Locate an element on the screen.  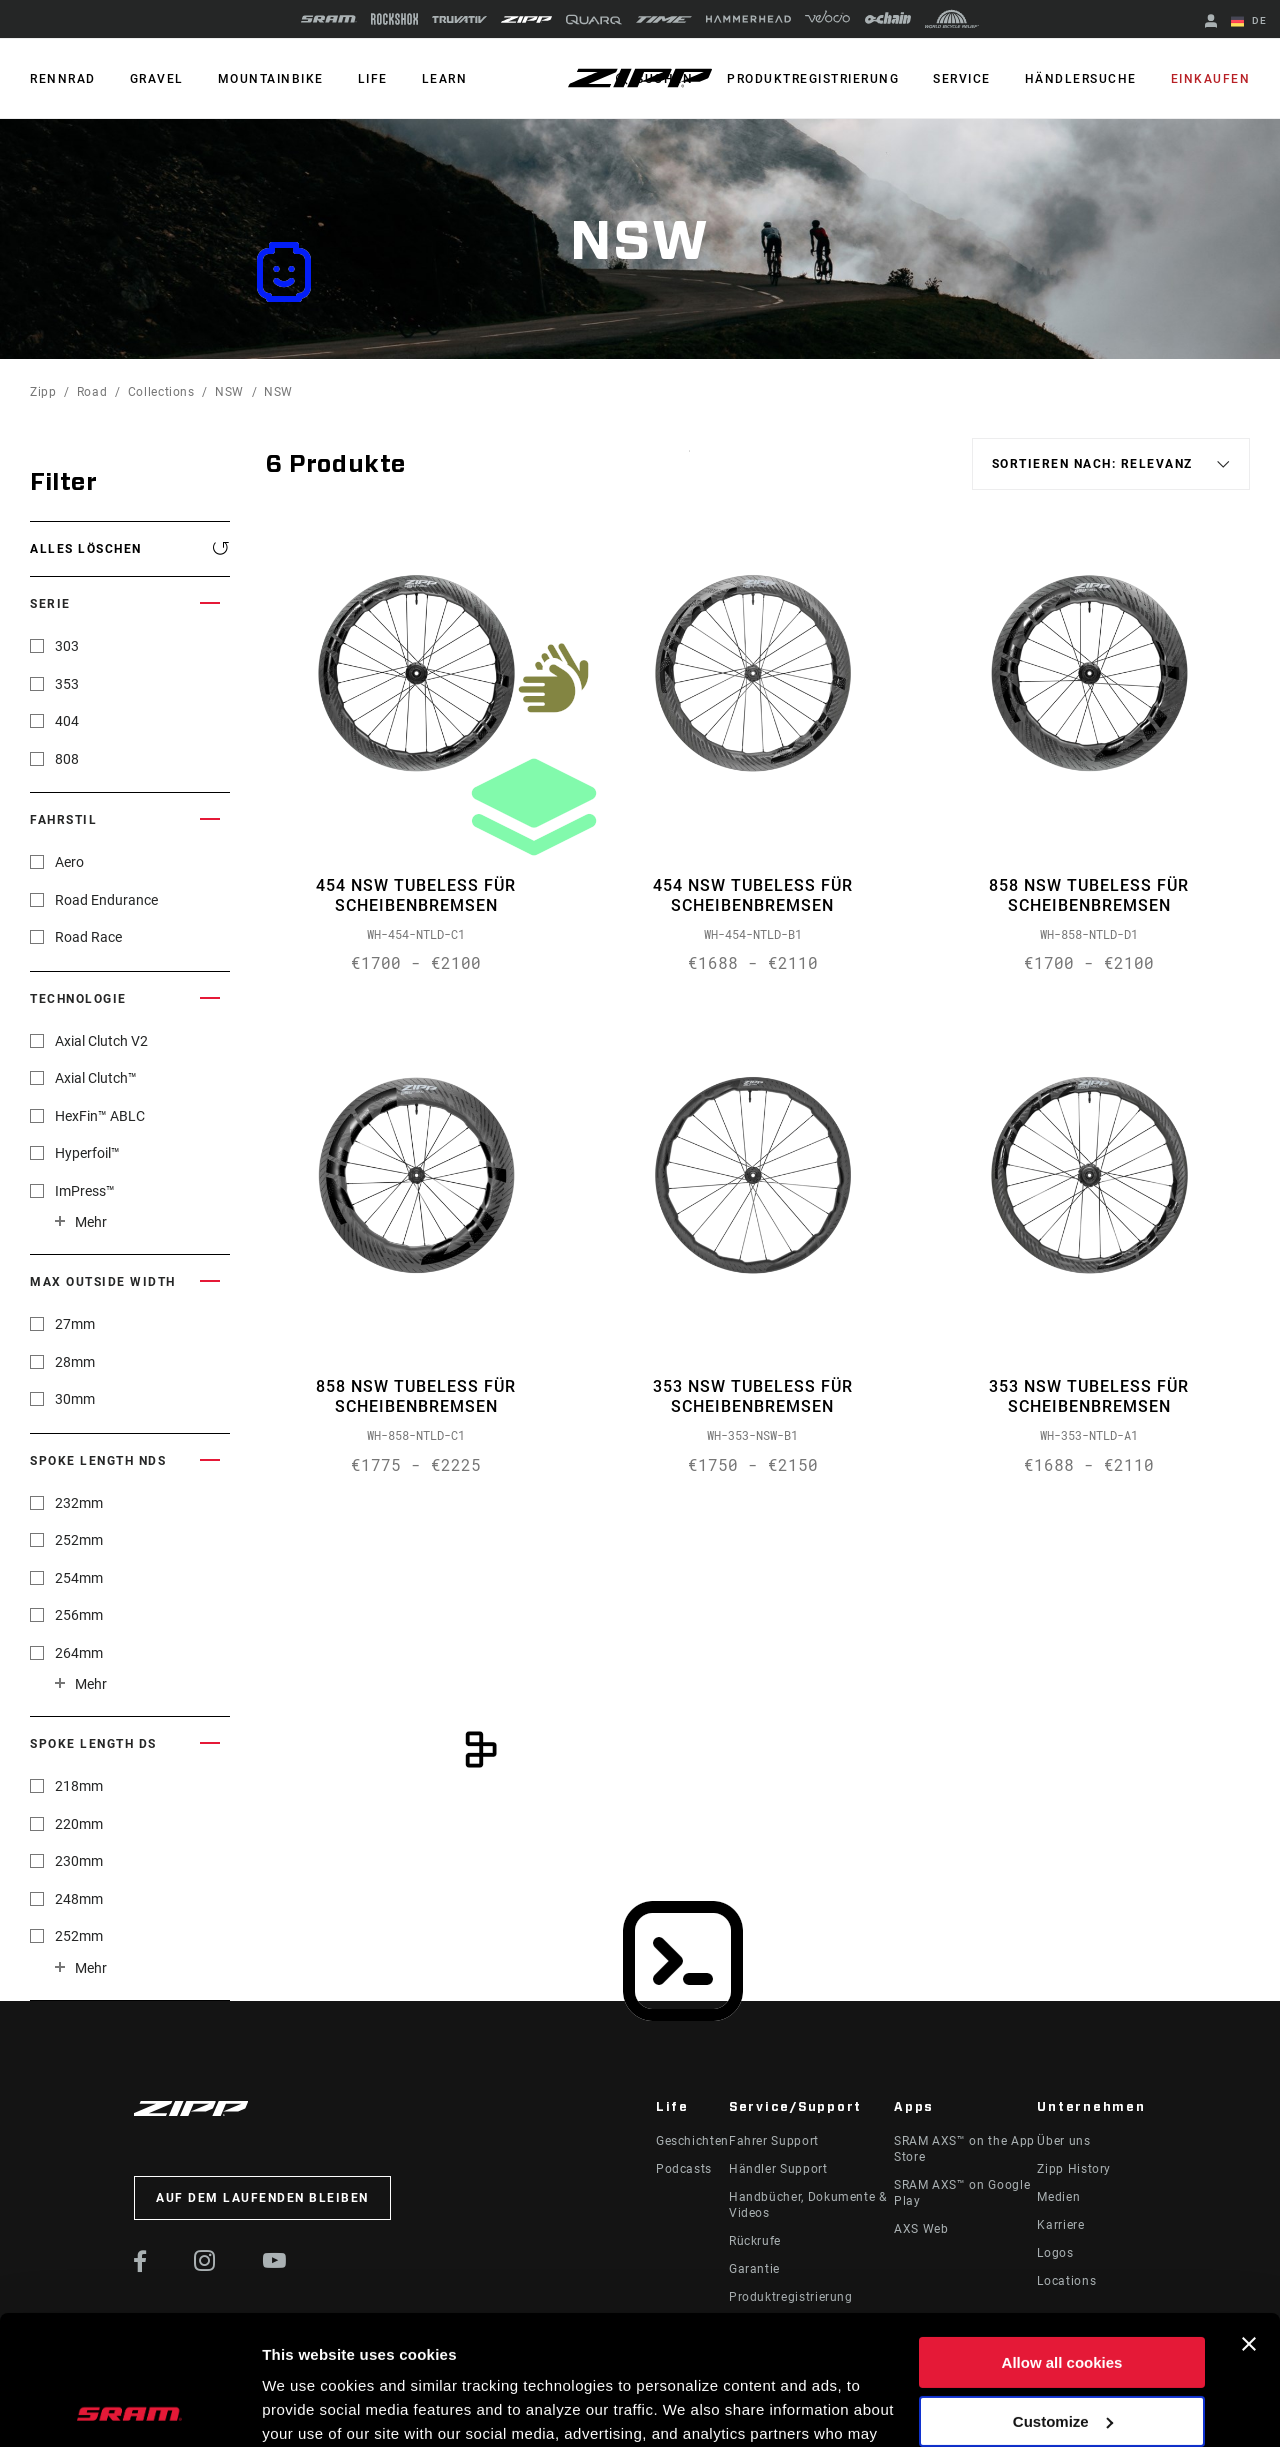
access building blocks or modular components is located at coordinates (284, 272).